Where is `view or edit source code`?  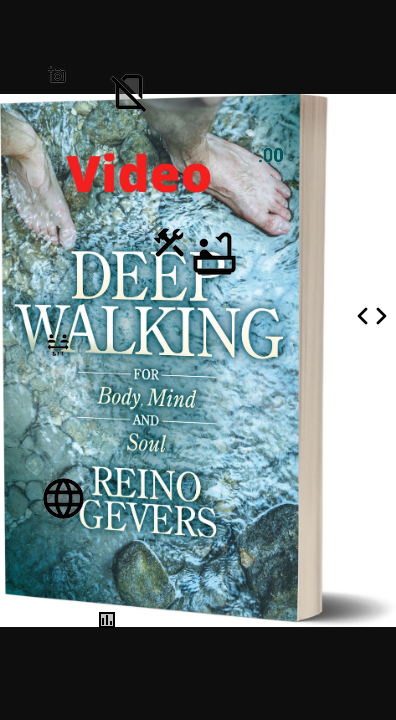 view or edit source code is located at coordinates (372, 316).